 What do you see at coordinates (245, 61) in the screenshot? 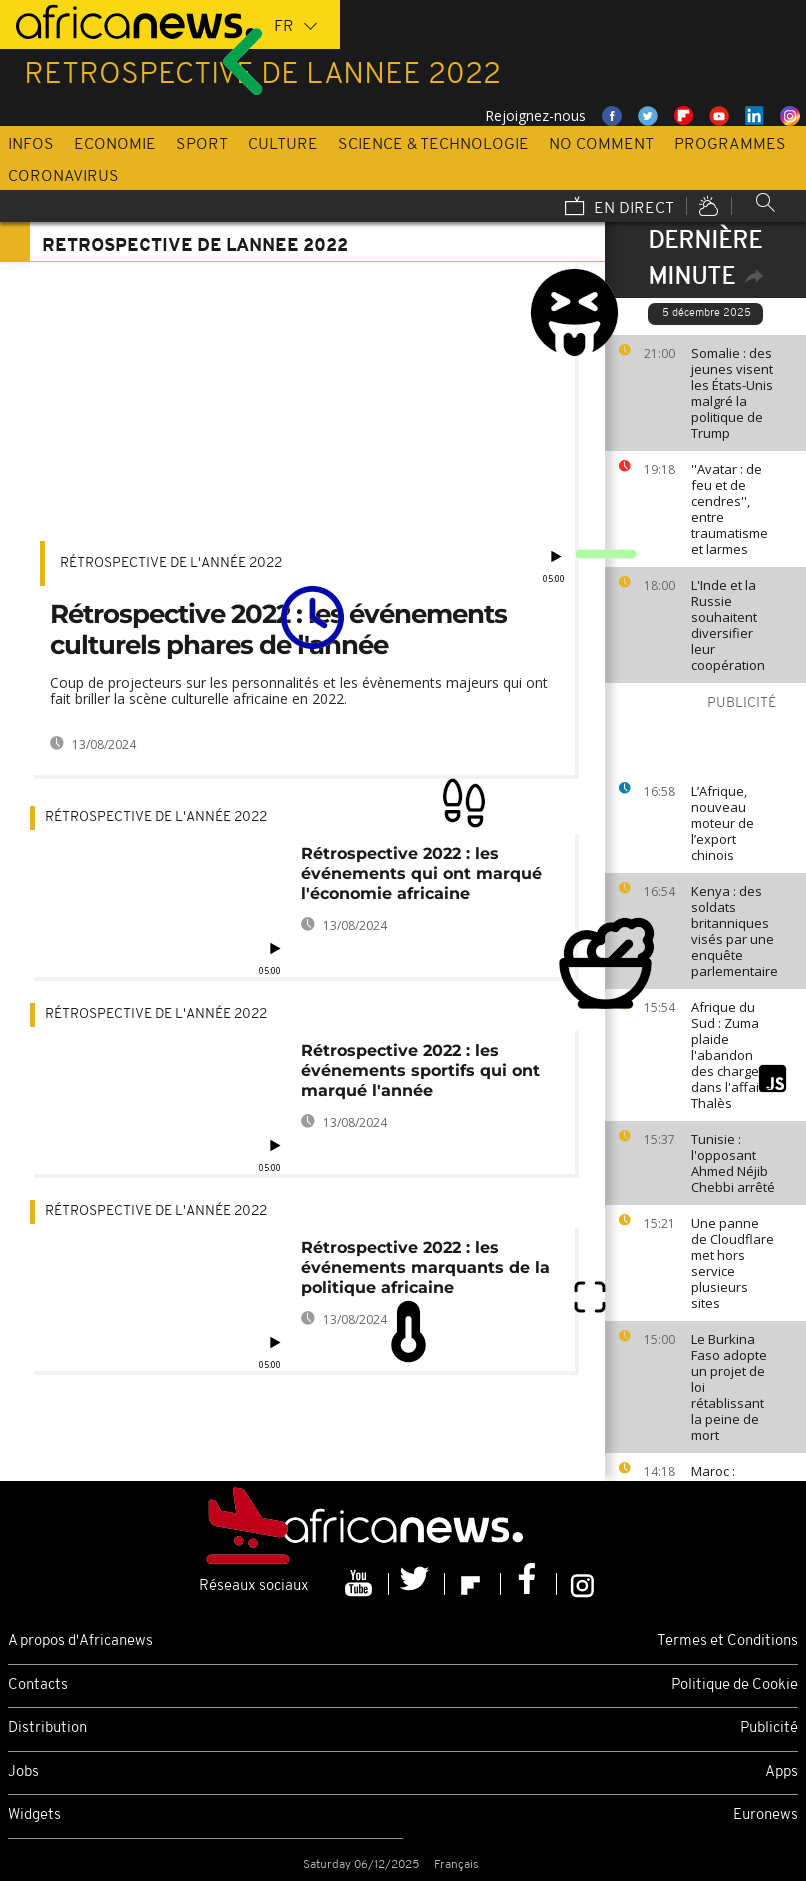
I see `go back to the previous screen` at bounding box center [245, 61].